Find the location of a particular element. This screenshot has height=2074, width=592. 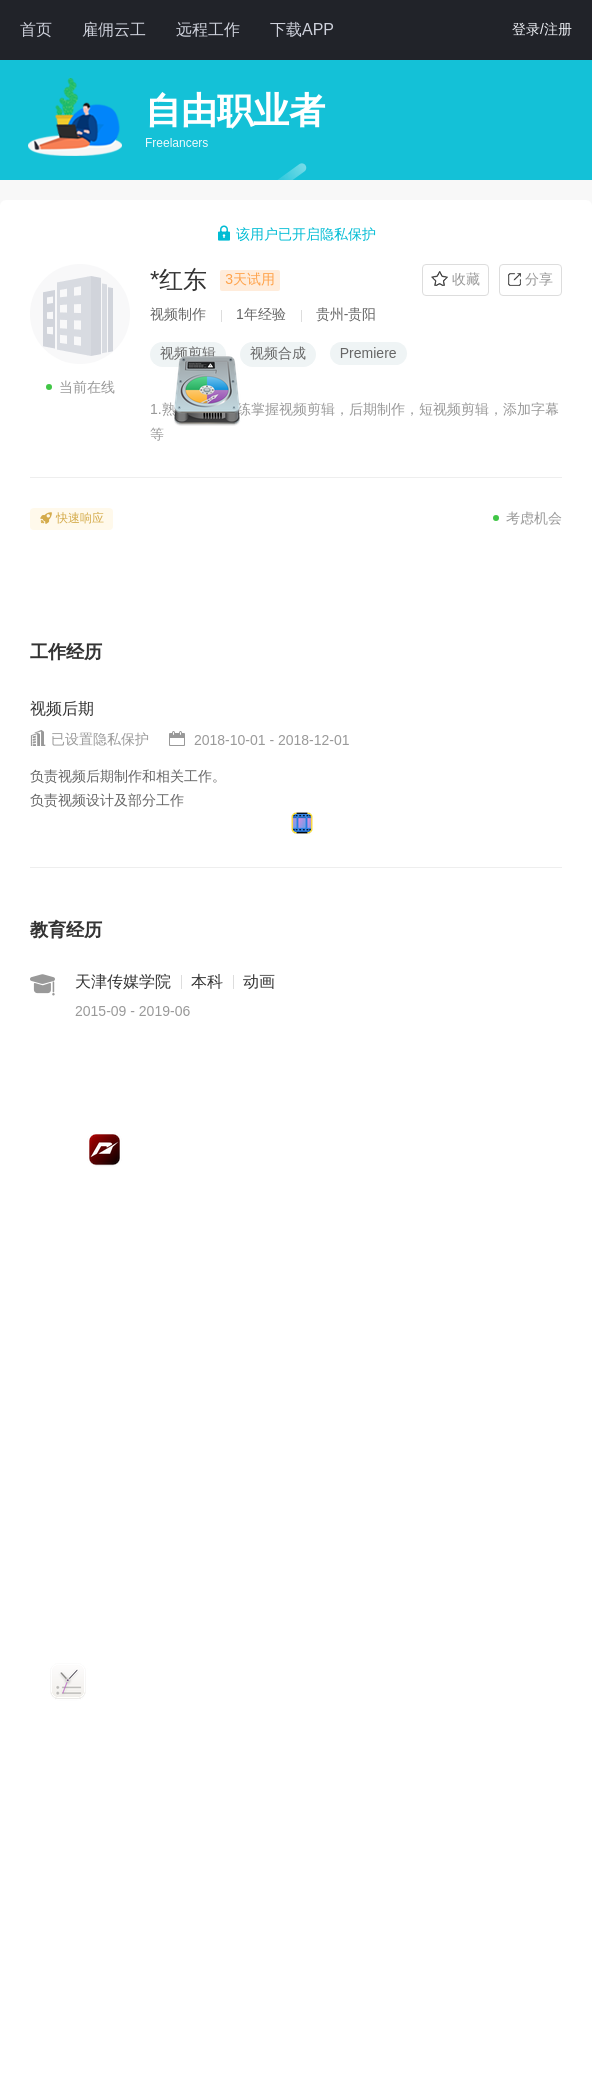

launch need for speed most wanted 2 is located at coordinates (104, 1149).